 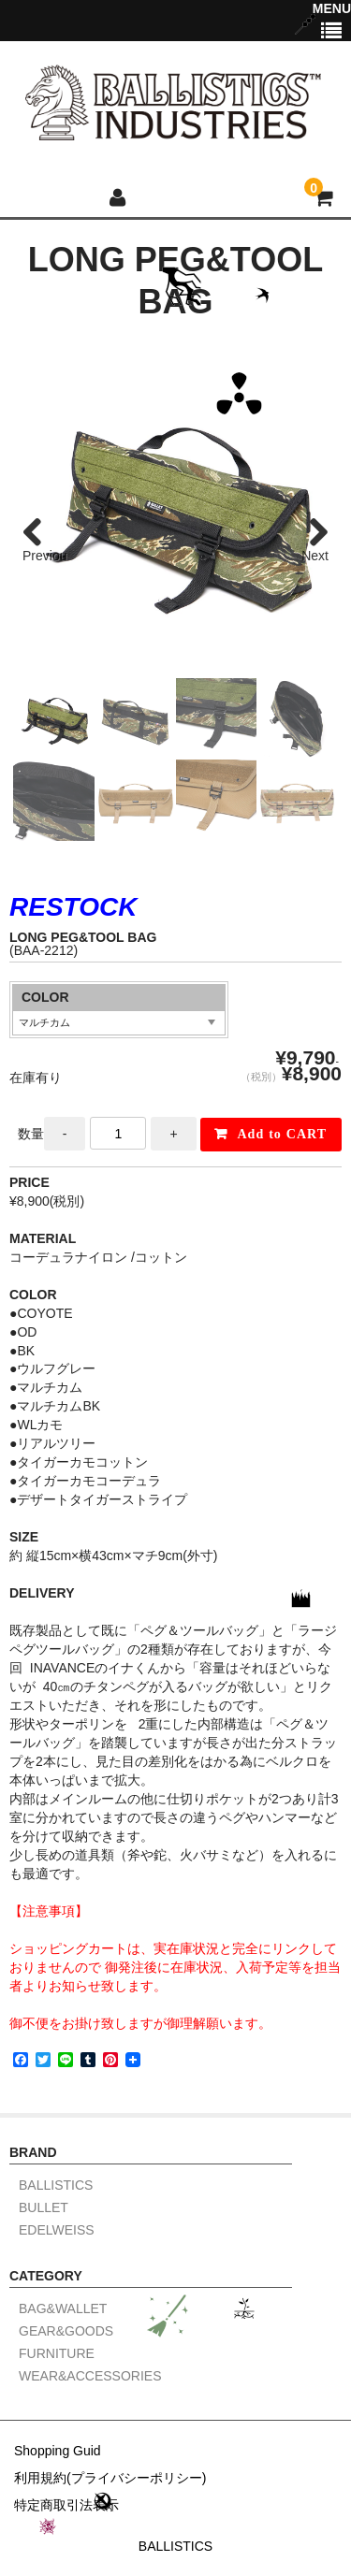 I want to click on indicates radioactive or hazardous material, so click(x=239, y=393).